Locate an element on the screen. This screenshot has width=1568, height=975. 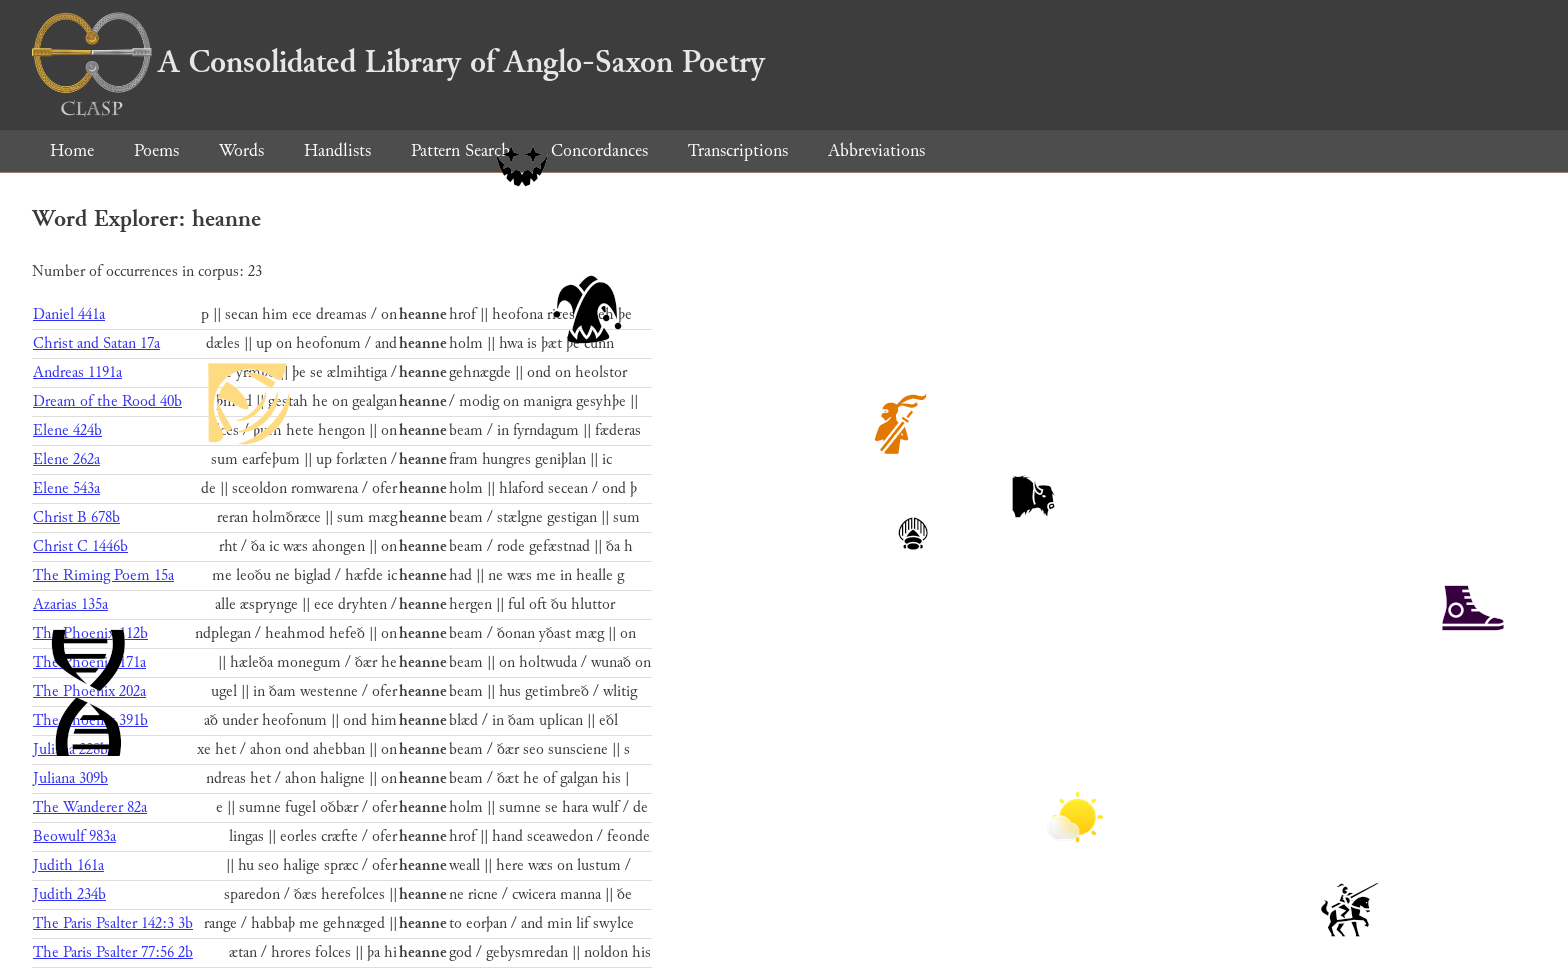
browse footwear or shoe products is located at coordinates (1473, 608).